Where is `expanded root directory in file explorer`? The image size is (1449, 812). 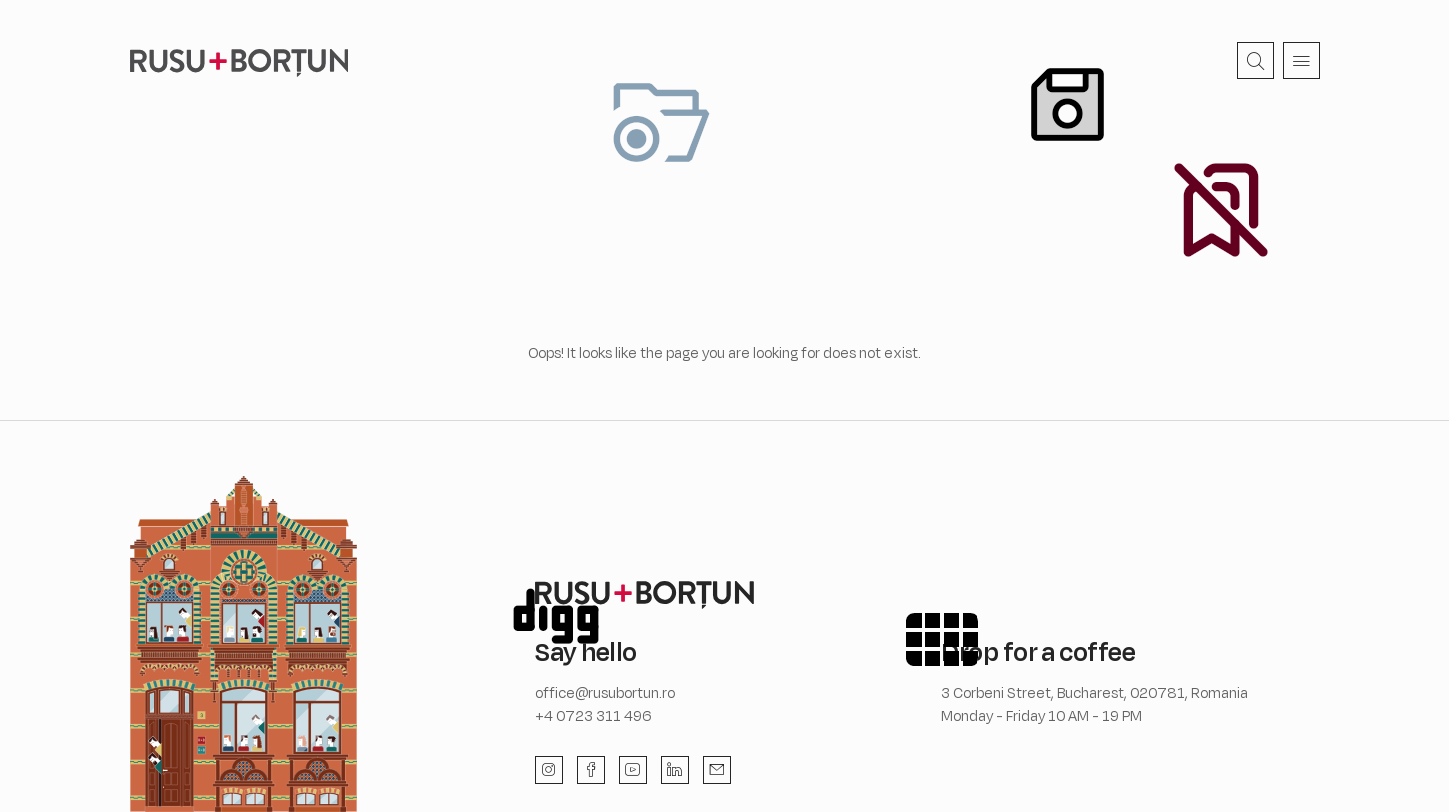
expanded root directory in file explorer is located at coordinates (659, 122).